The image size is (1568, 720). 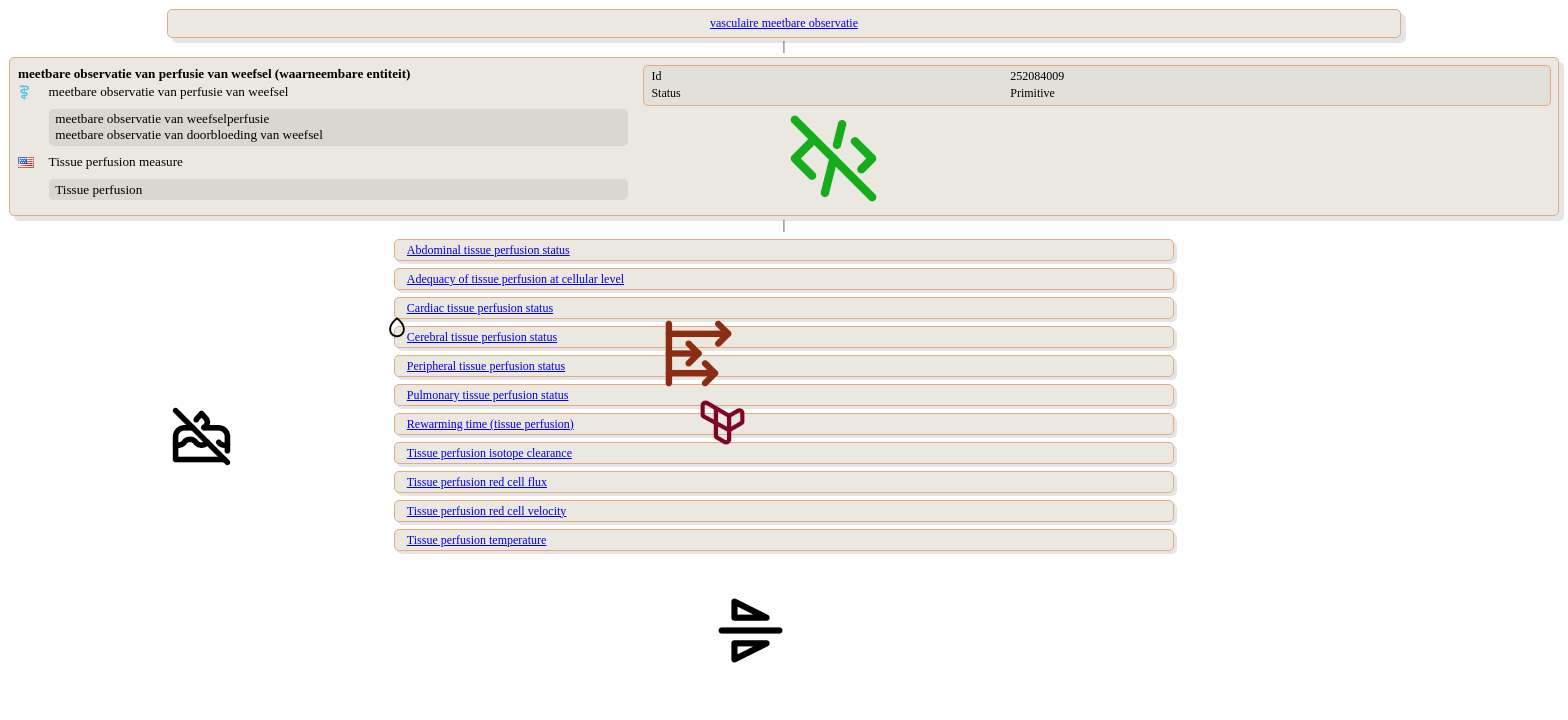 What do you see at coordinates (750, 630) in the screenshot?
I see `flip image horizontally` at bounding box center [750, 630].